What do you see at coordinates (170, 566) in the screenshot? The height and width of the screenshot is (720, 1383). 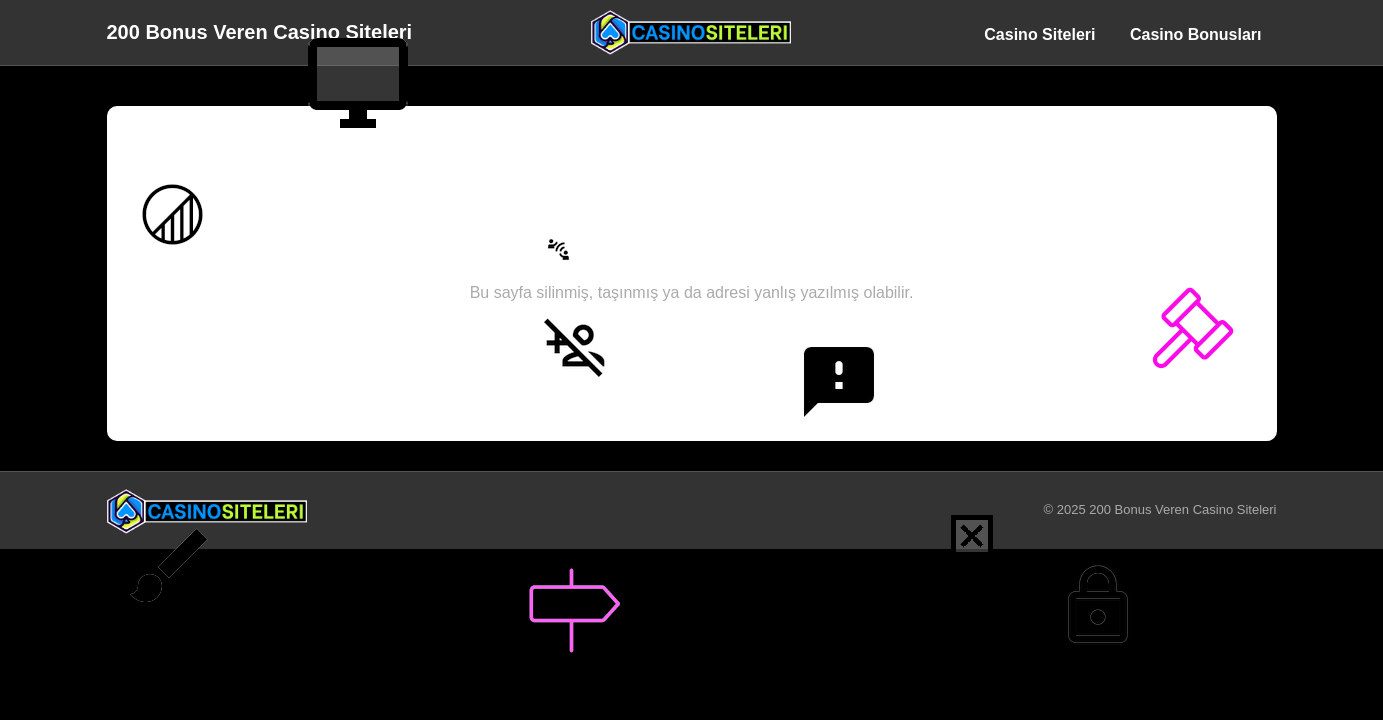 I see `access drawing or painting tools` at bounding box center [170, 566].